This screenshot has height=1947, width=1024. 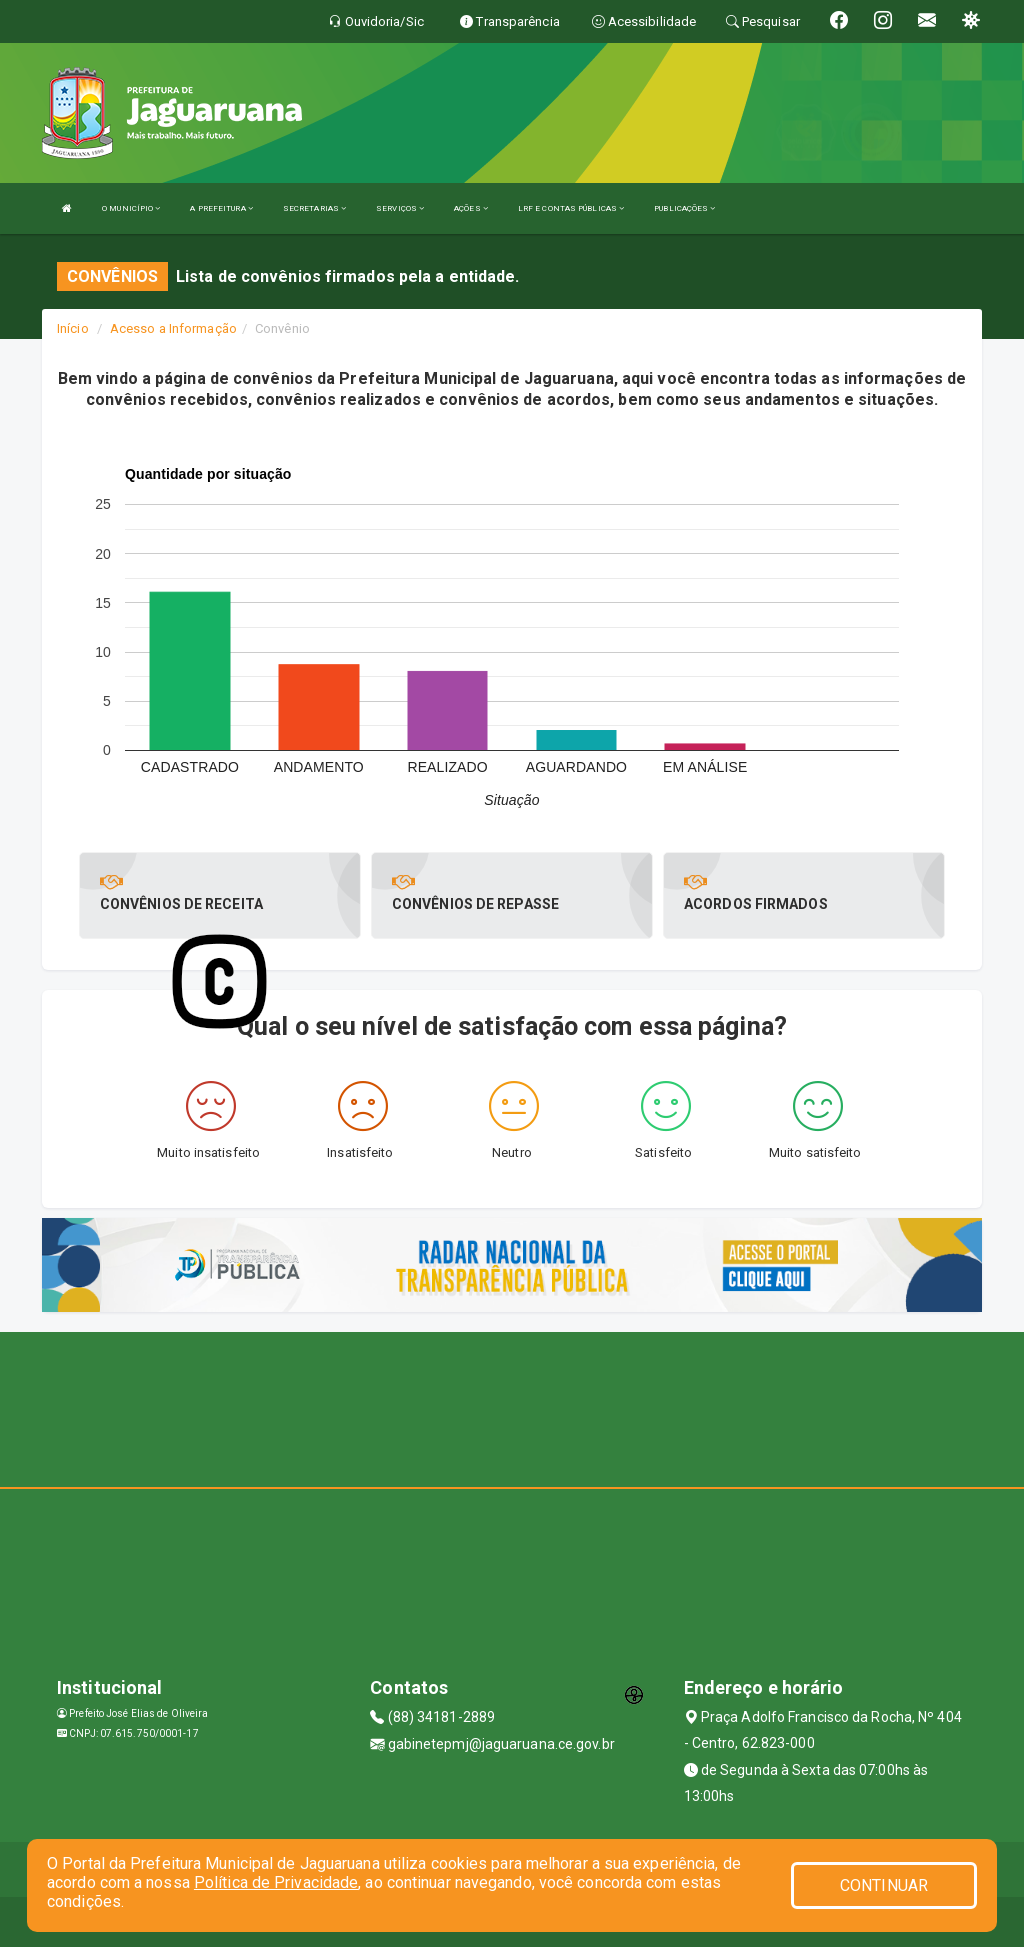 What do you see at coordinates (219, 981) in the screenshot?
I see `indicates copyright information` at bounding box center [219, 981].